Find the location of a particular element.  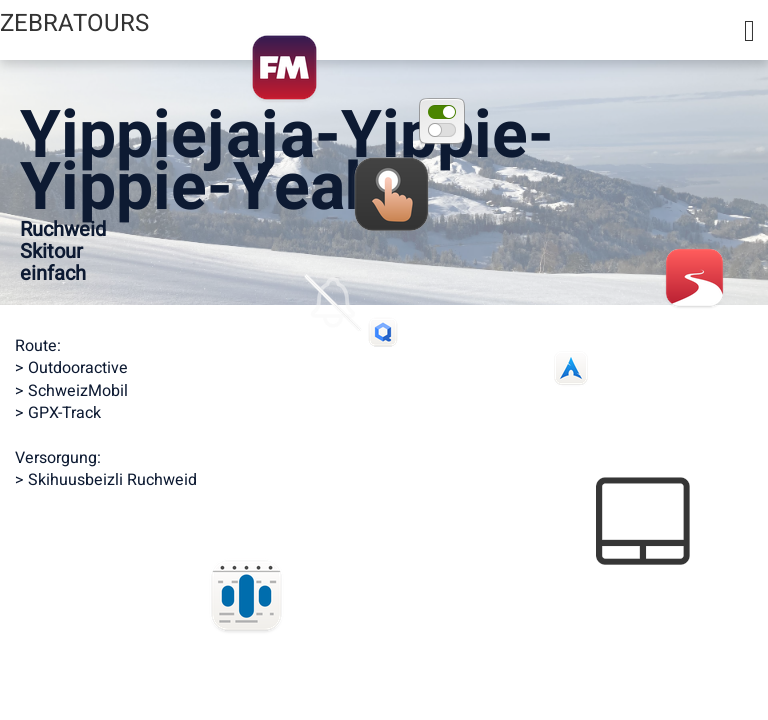

open football manager app is located at coordinates (284, 67).